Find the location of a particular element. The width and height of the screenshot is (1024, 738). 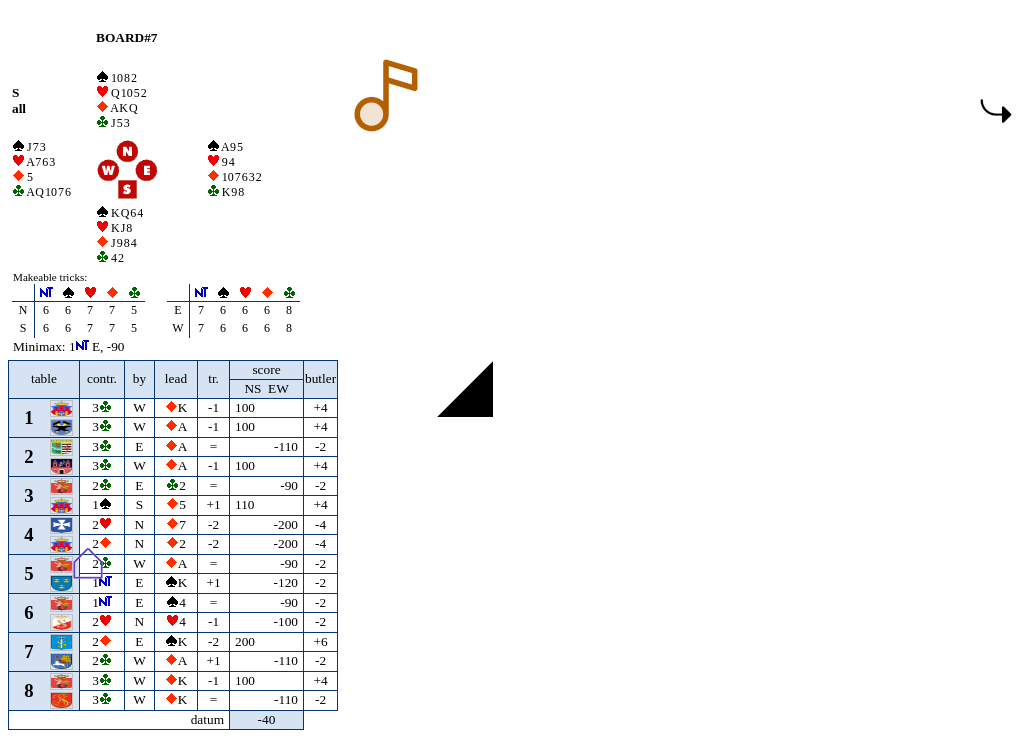

access music or audio player is located at coordinates (386, 94).